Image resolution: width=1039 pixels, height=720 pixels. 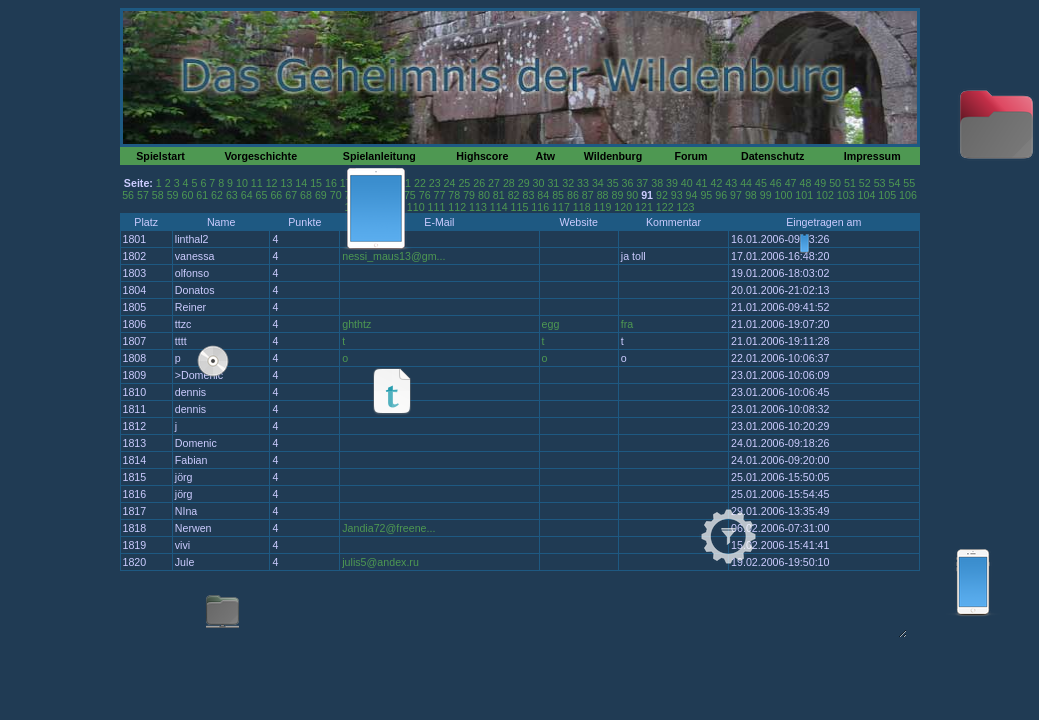 I want to click on an open folder in the file system, so click(x=996, y=124).